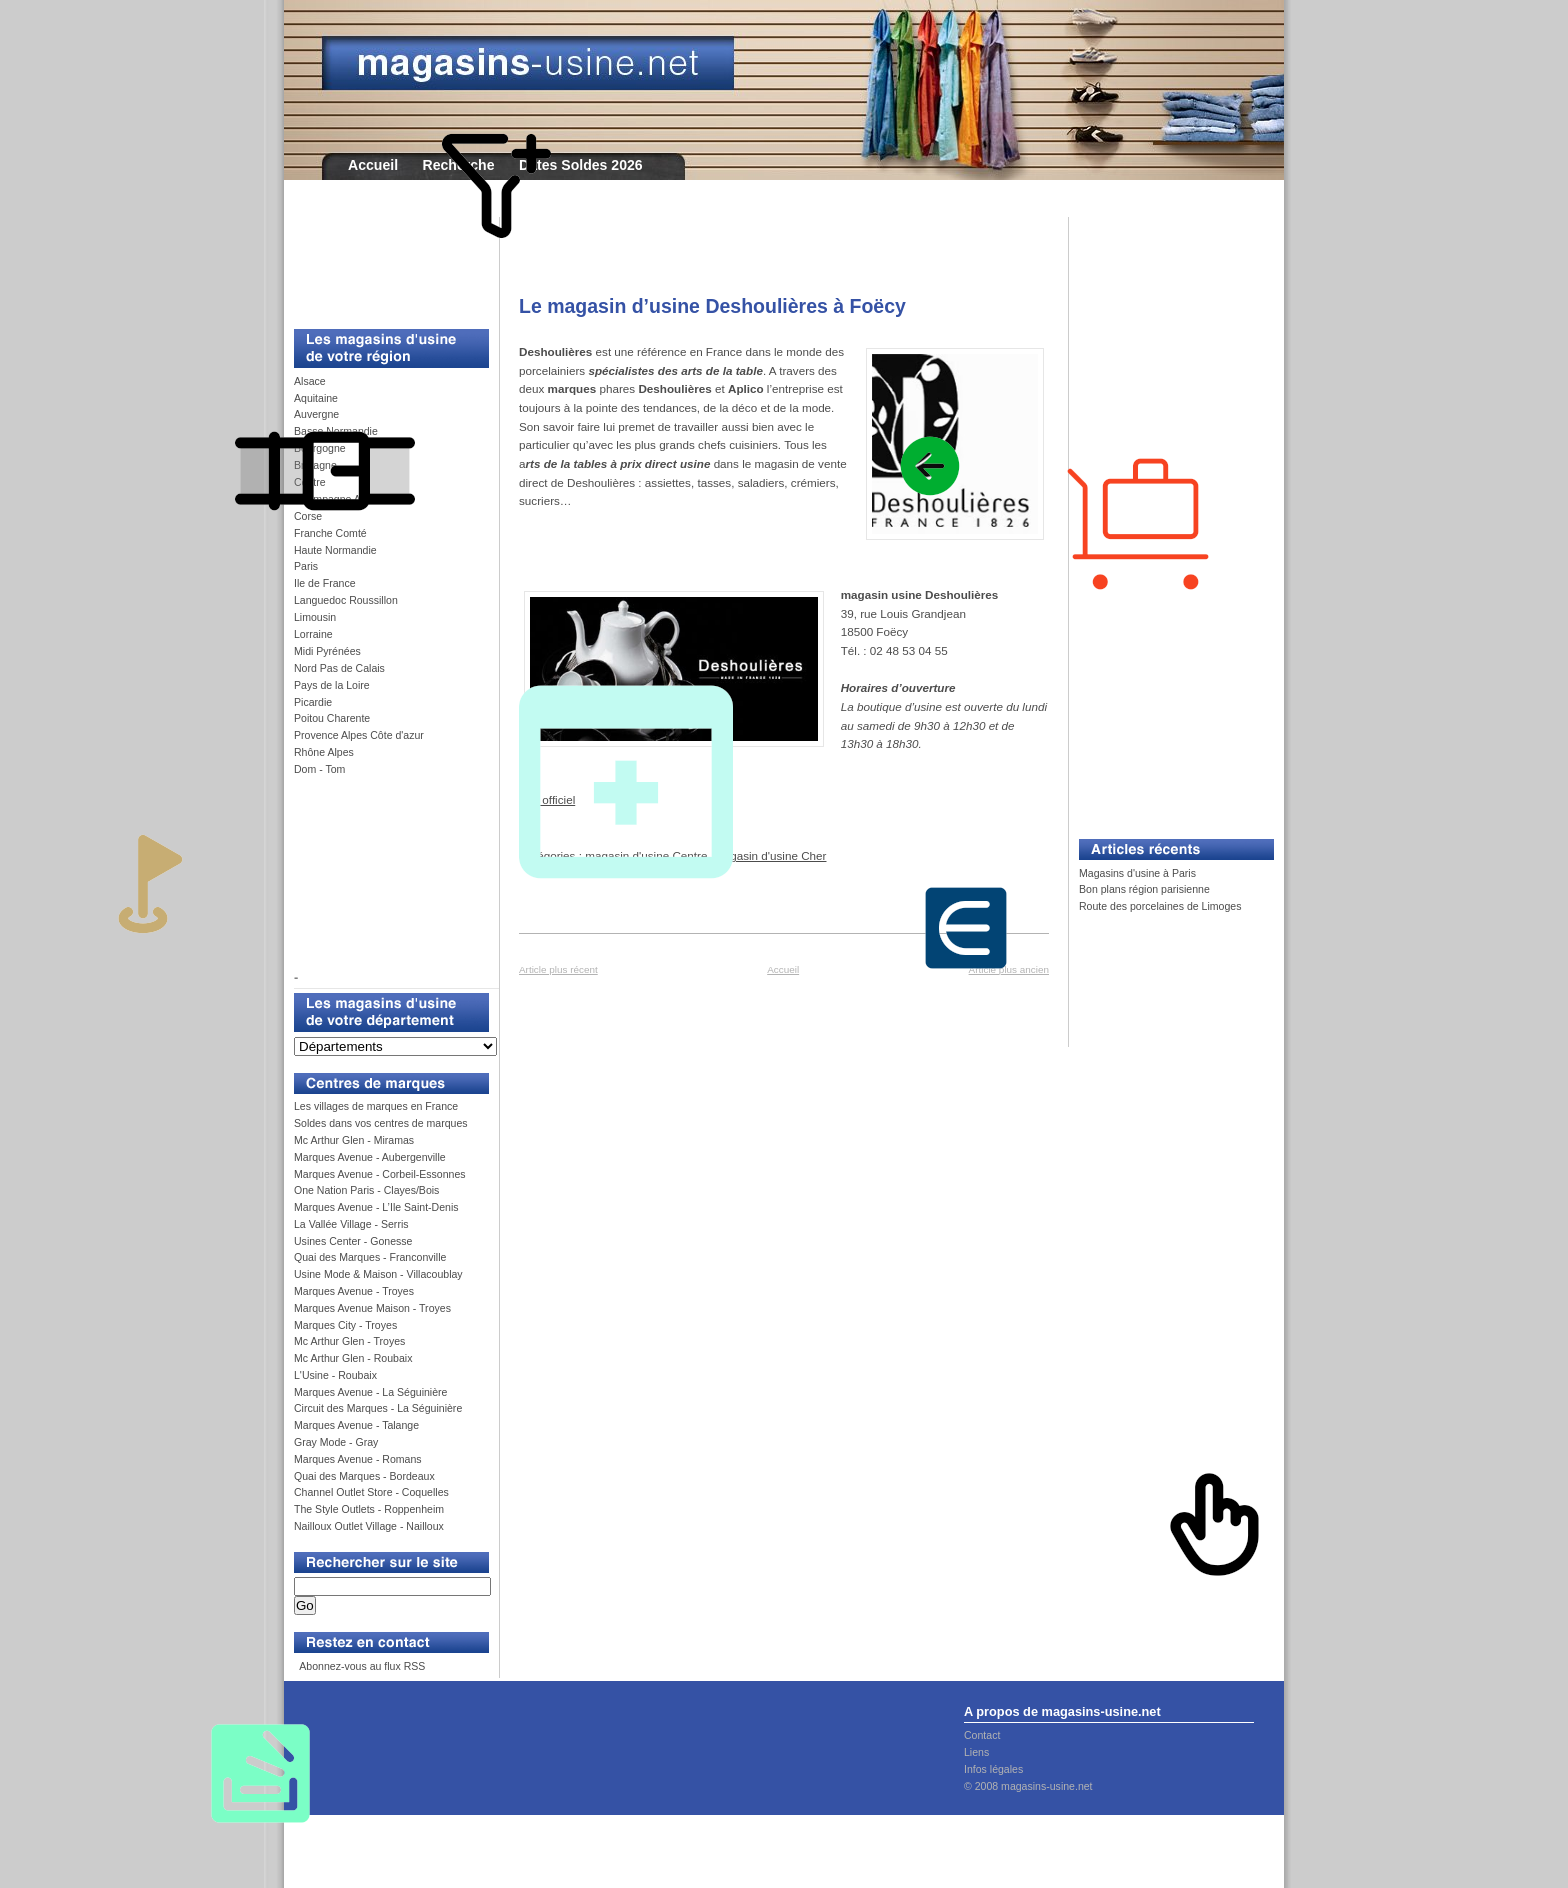  Describe the element at coordinates (930, 466) in the screenshot. I see `go back to the previous screen` at that location.